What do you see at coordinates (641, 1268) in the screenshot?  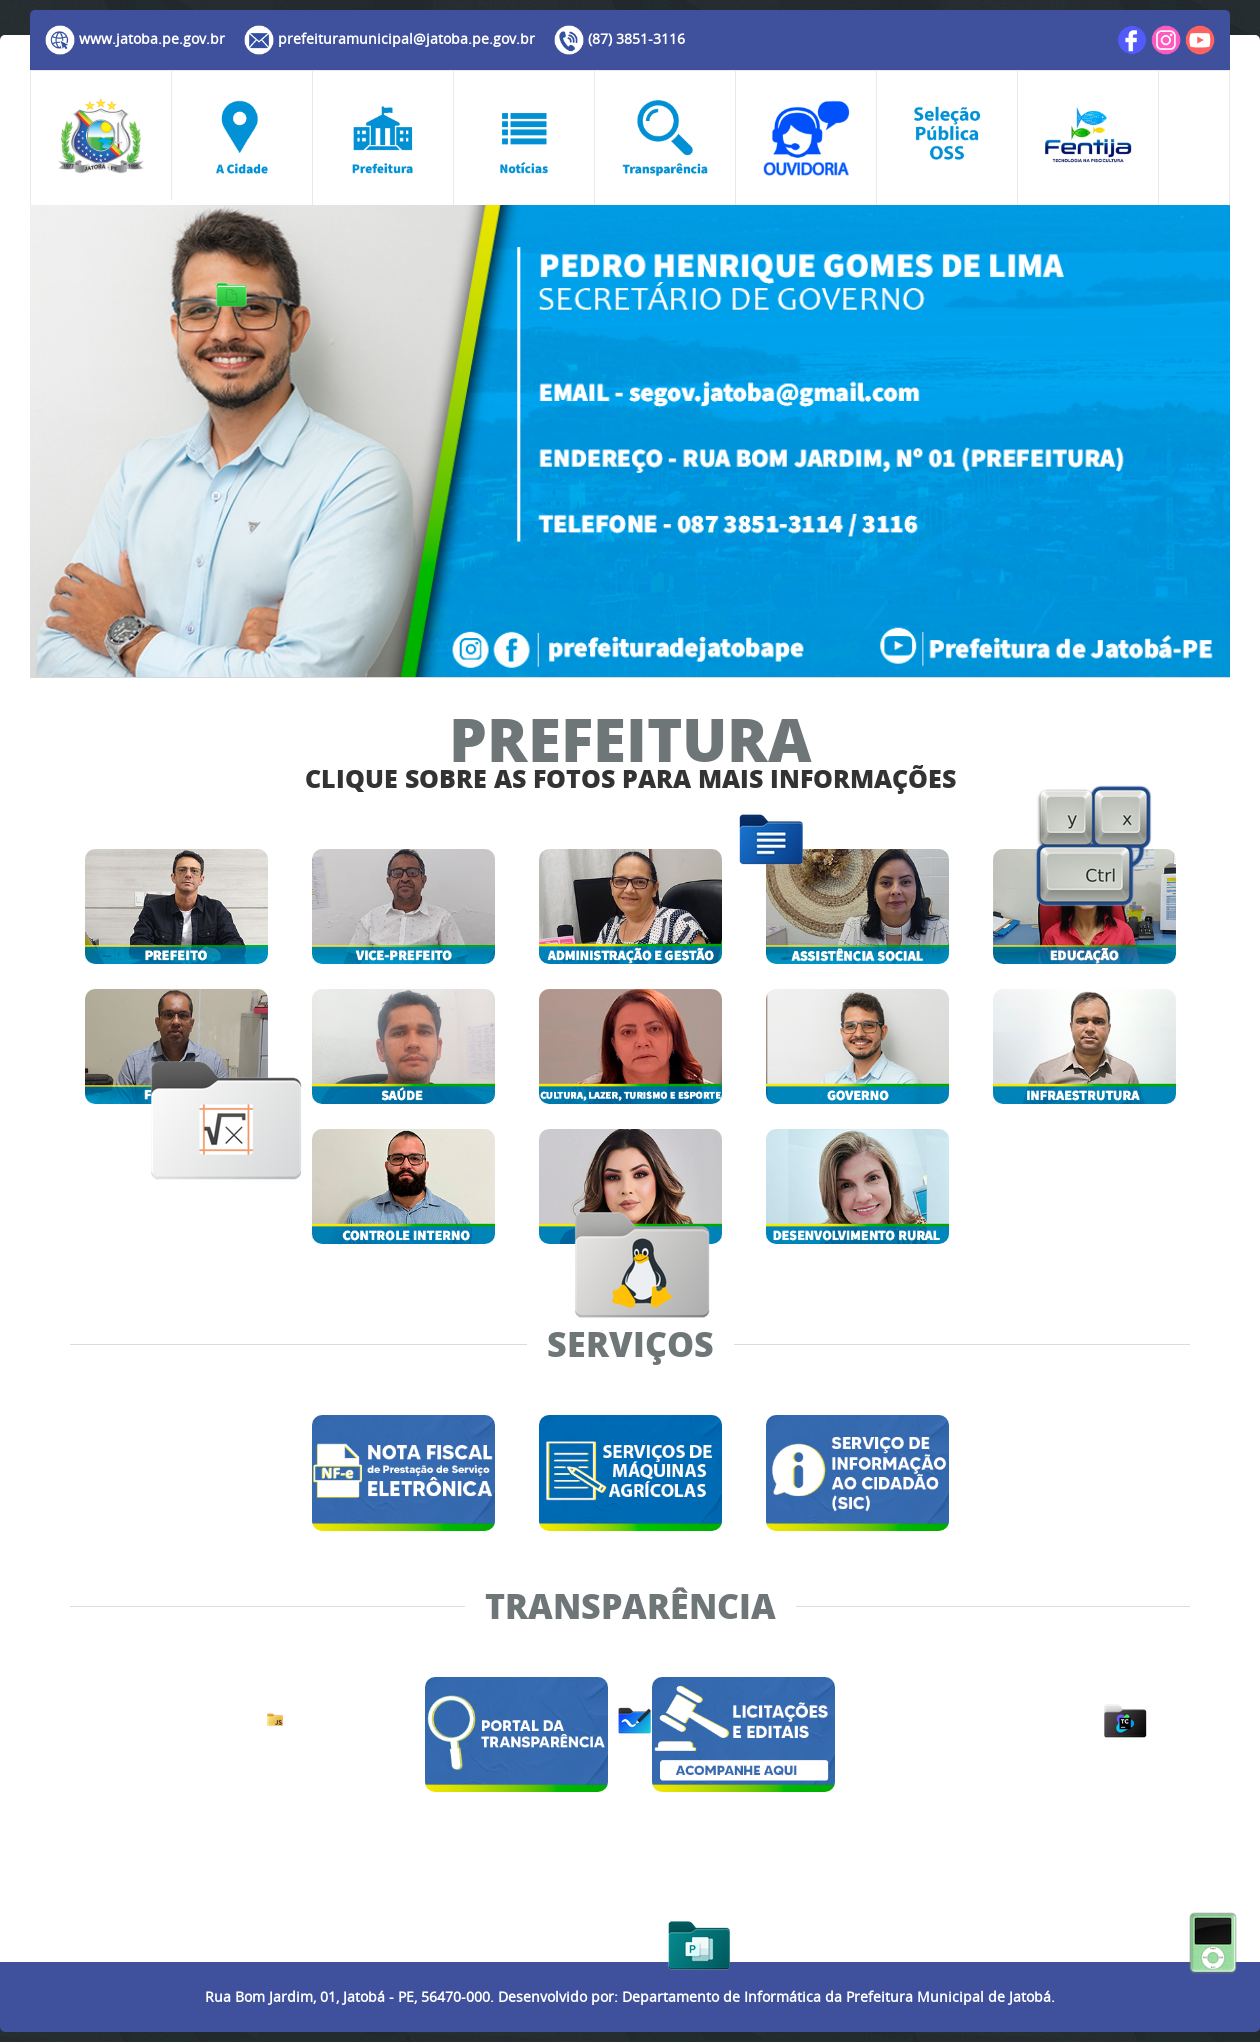 I see `open linux files folder` at bounding box center [641, 1268].